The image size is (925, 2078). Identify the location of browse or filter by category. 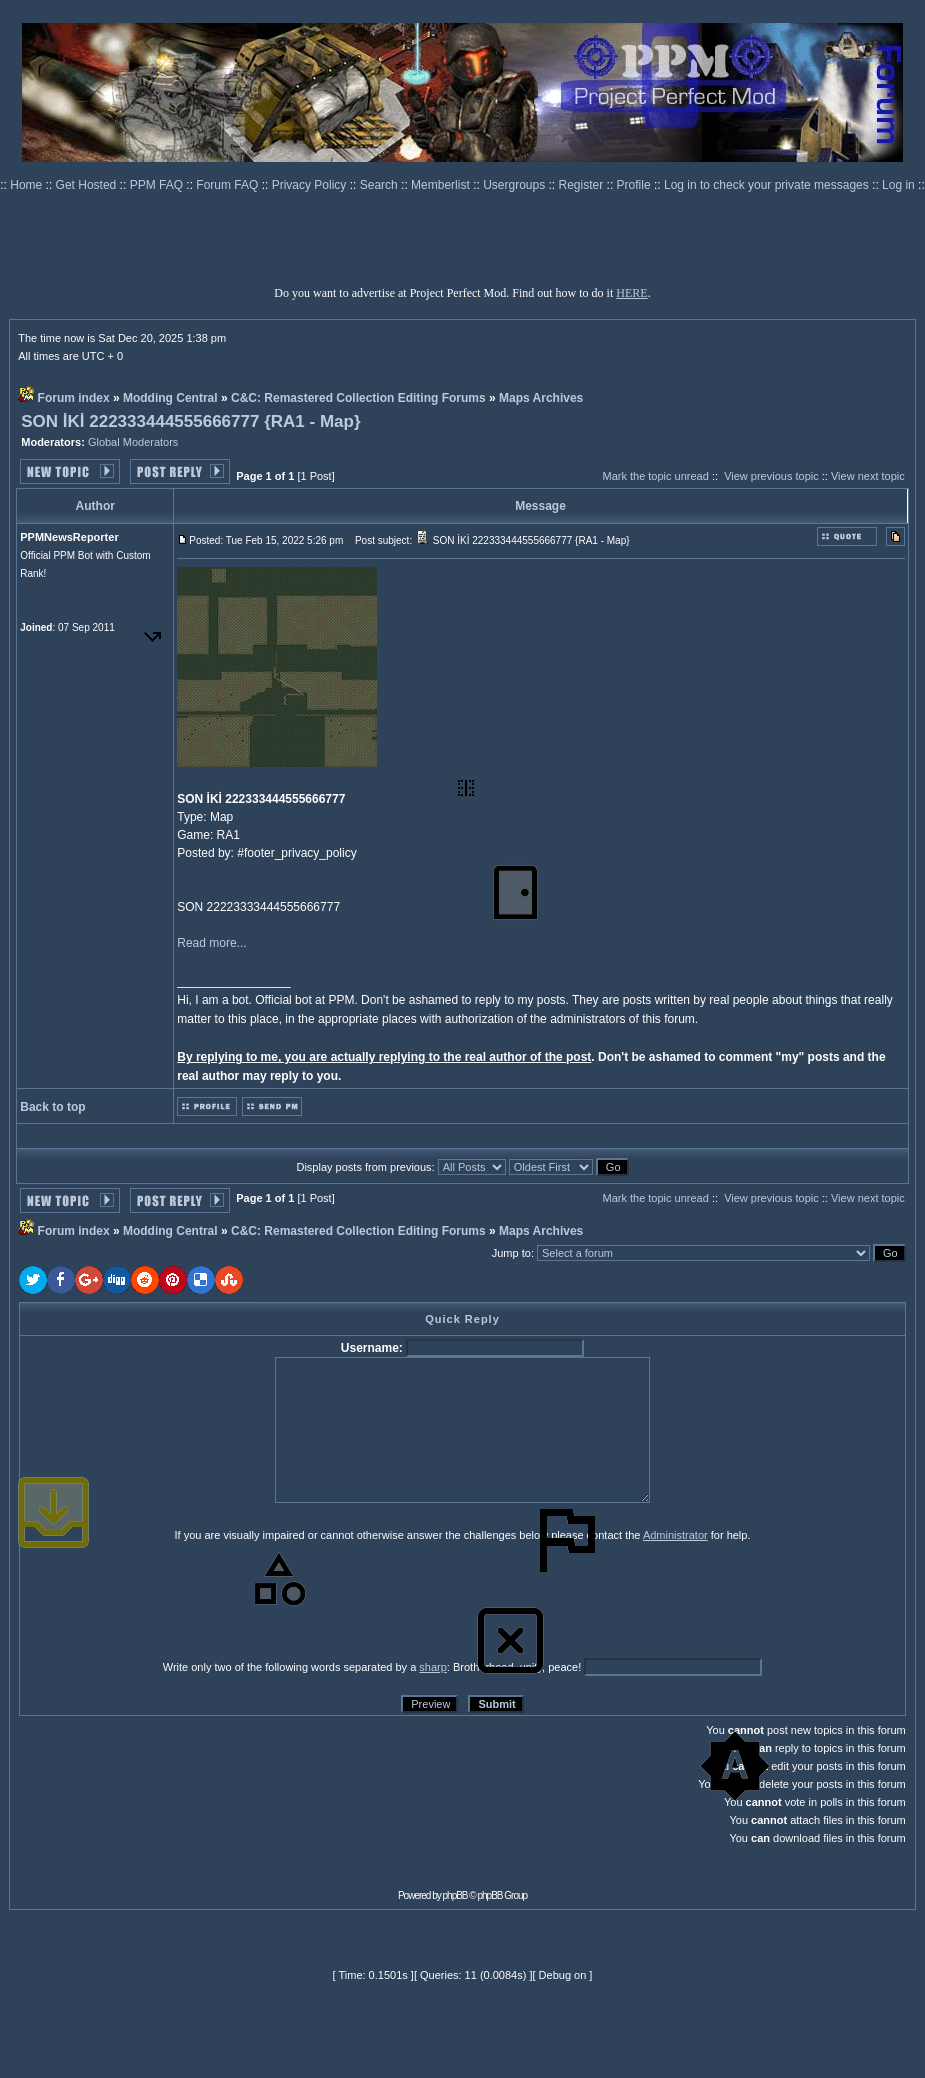
(279, 1579).